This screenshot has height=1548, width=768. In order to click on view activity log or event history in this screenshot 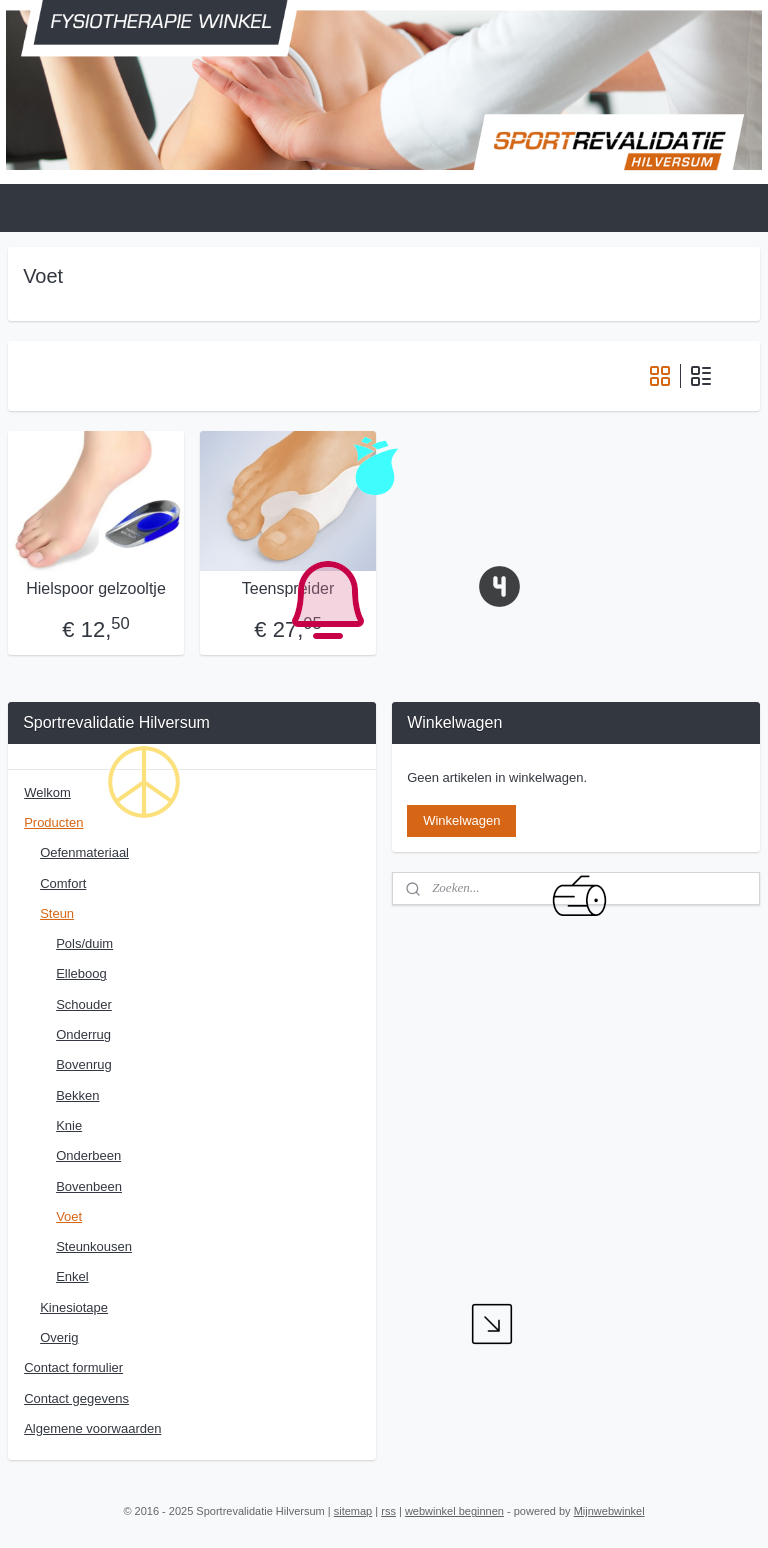, I will do `click(579, 898)`.